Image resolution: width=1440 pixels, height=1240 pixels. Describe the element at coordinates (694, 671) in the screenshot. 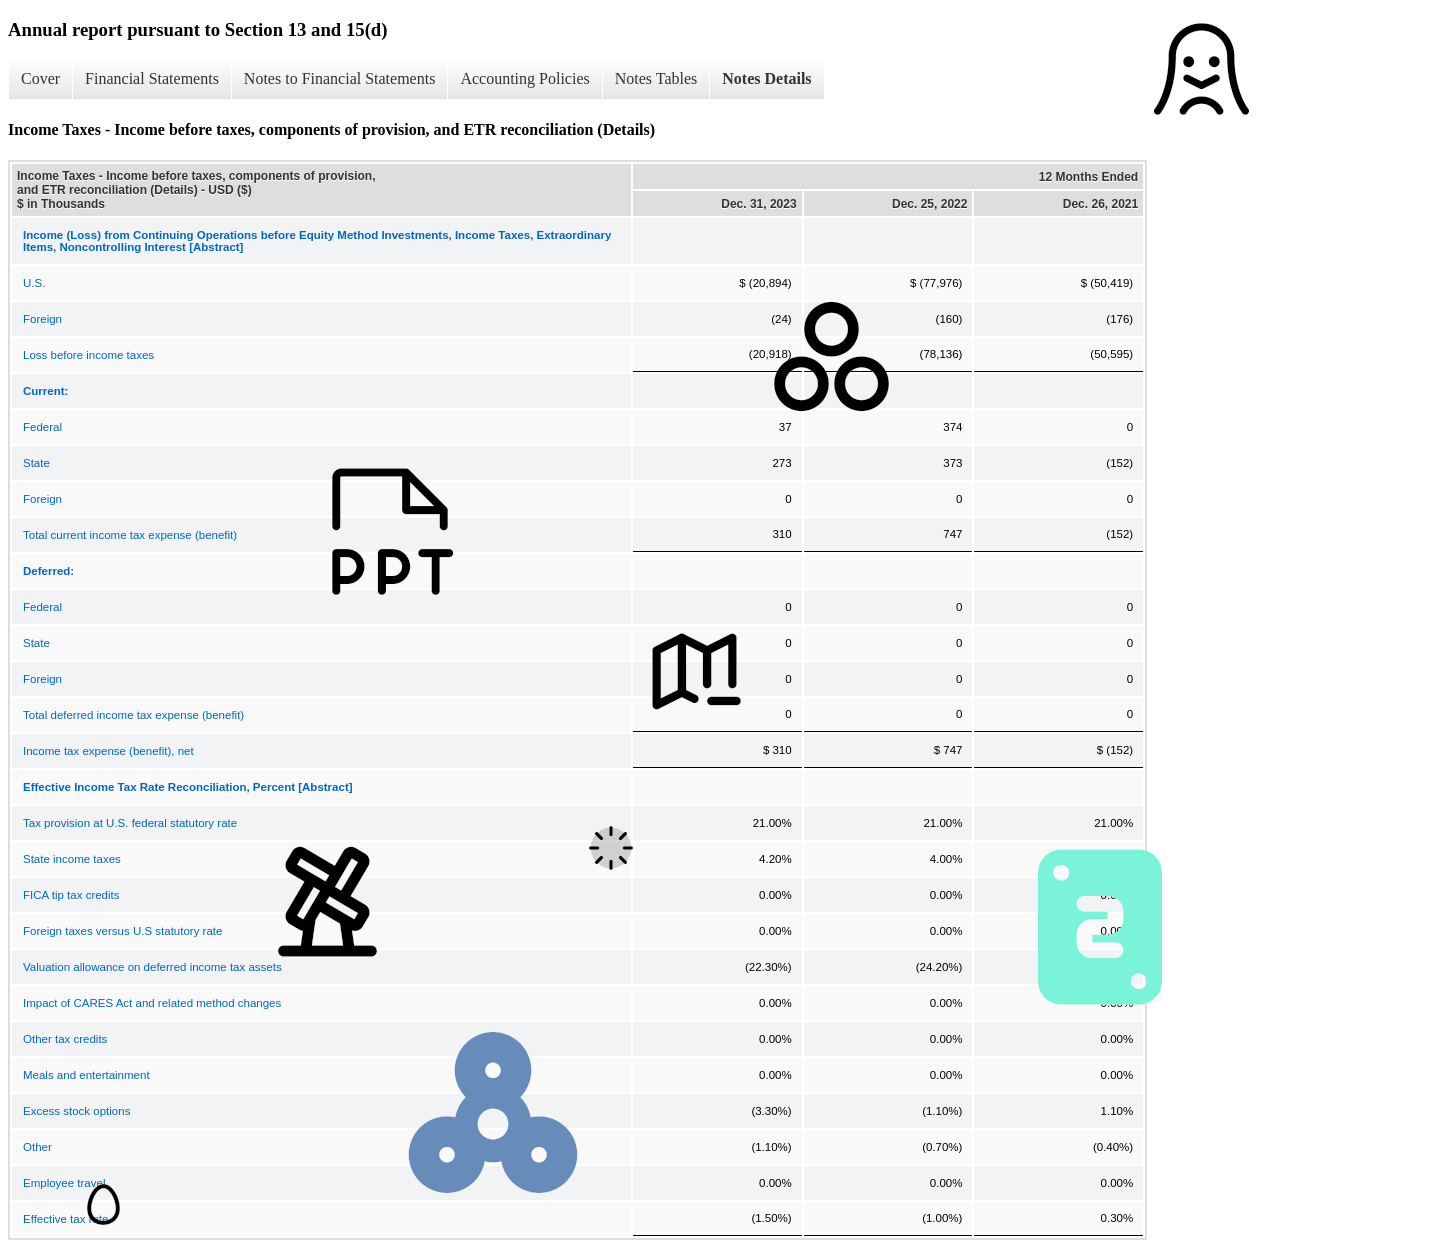

I see `remove a location from the map` at that location.